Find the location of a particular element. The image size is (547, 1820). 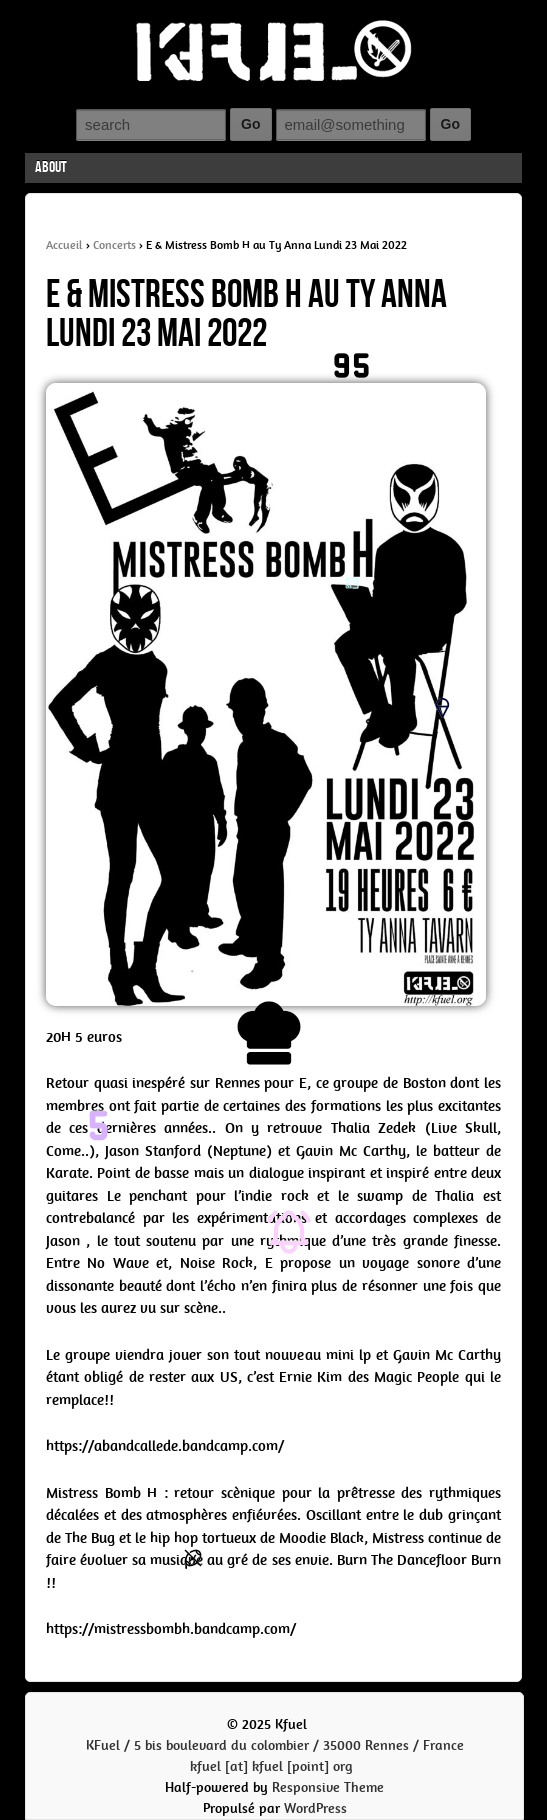

indicates step 5 in a multi-step process is located at coordinates (98, 1125).